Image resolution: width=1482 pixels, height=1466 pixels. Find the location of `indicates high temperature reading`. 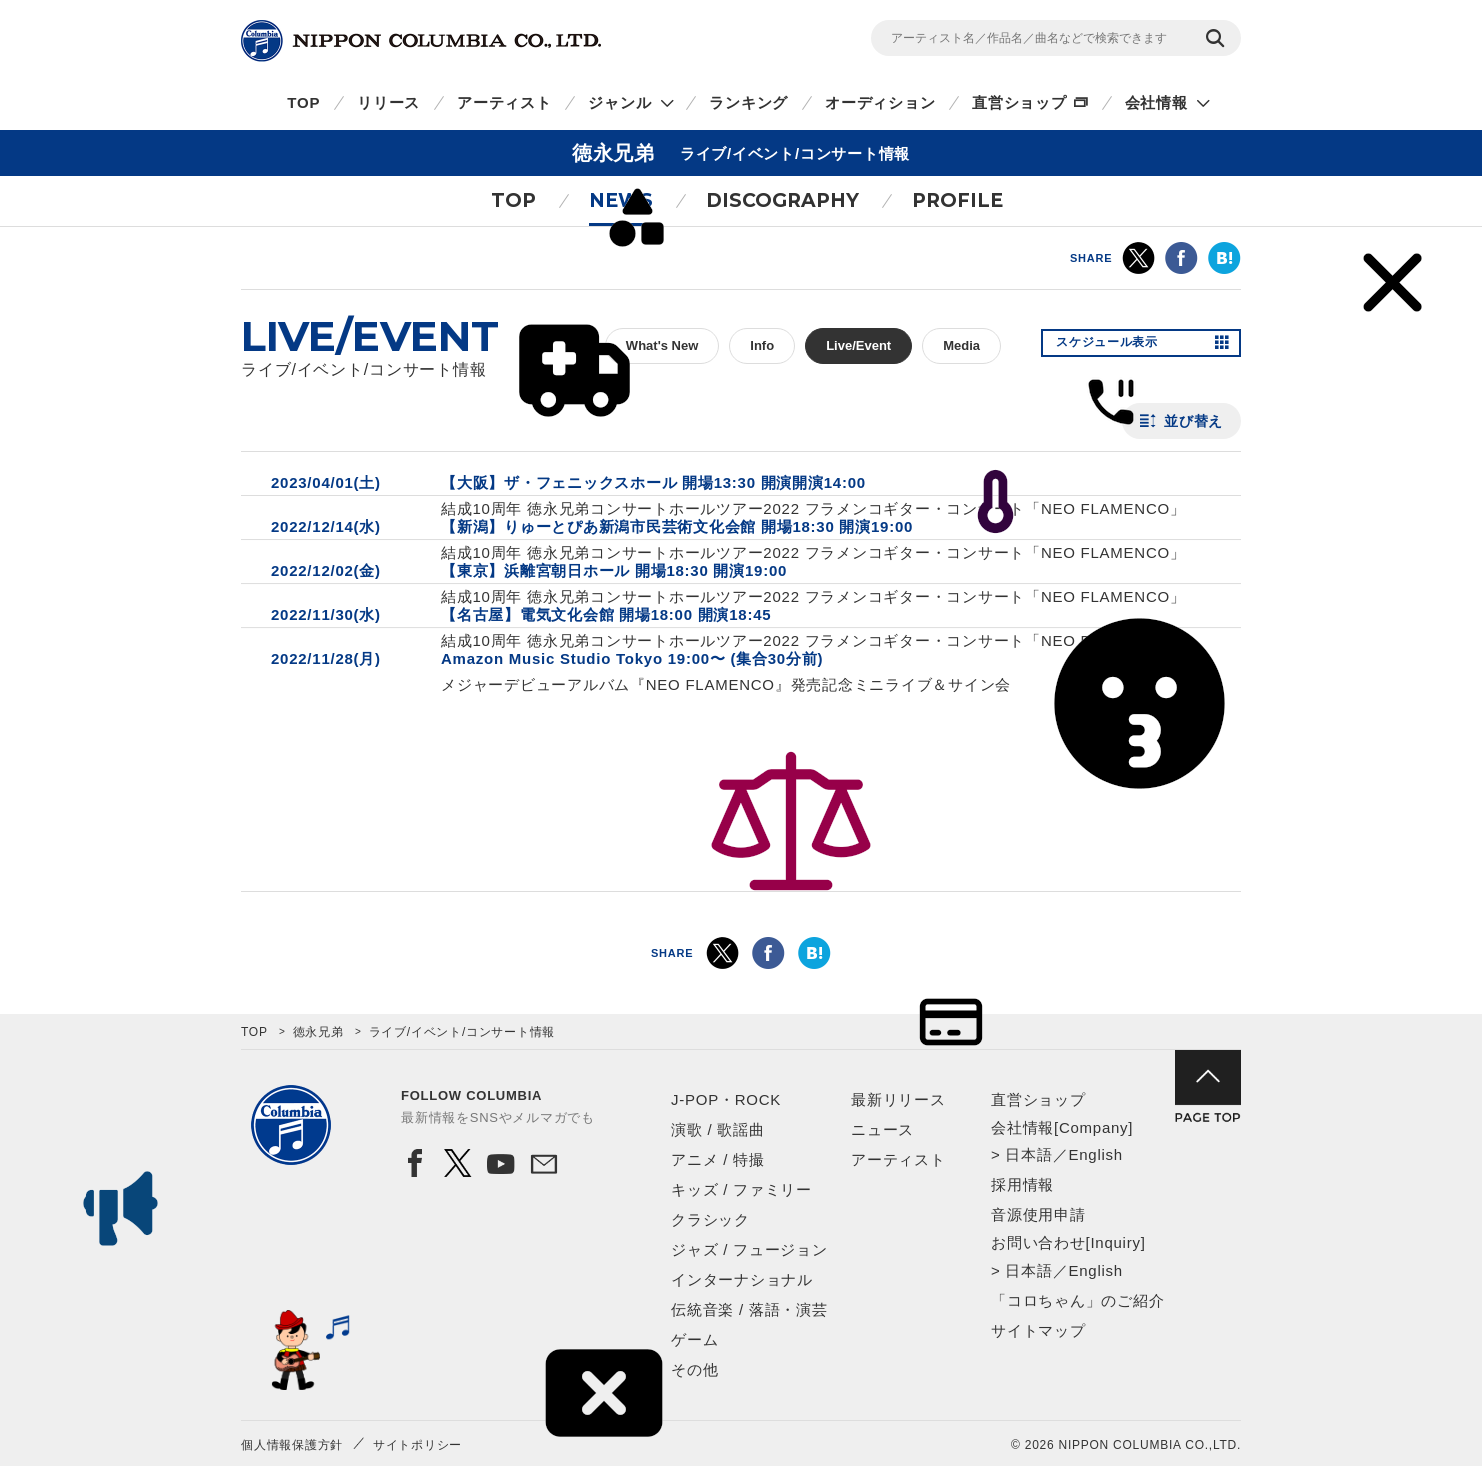

indicates high temperature reading is located at coordinates (995, 501).